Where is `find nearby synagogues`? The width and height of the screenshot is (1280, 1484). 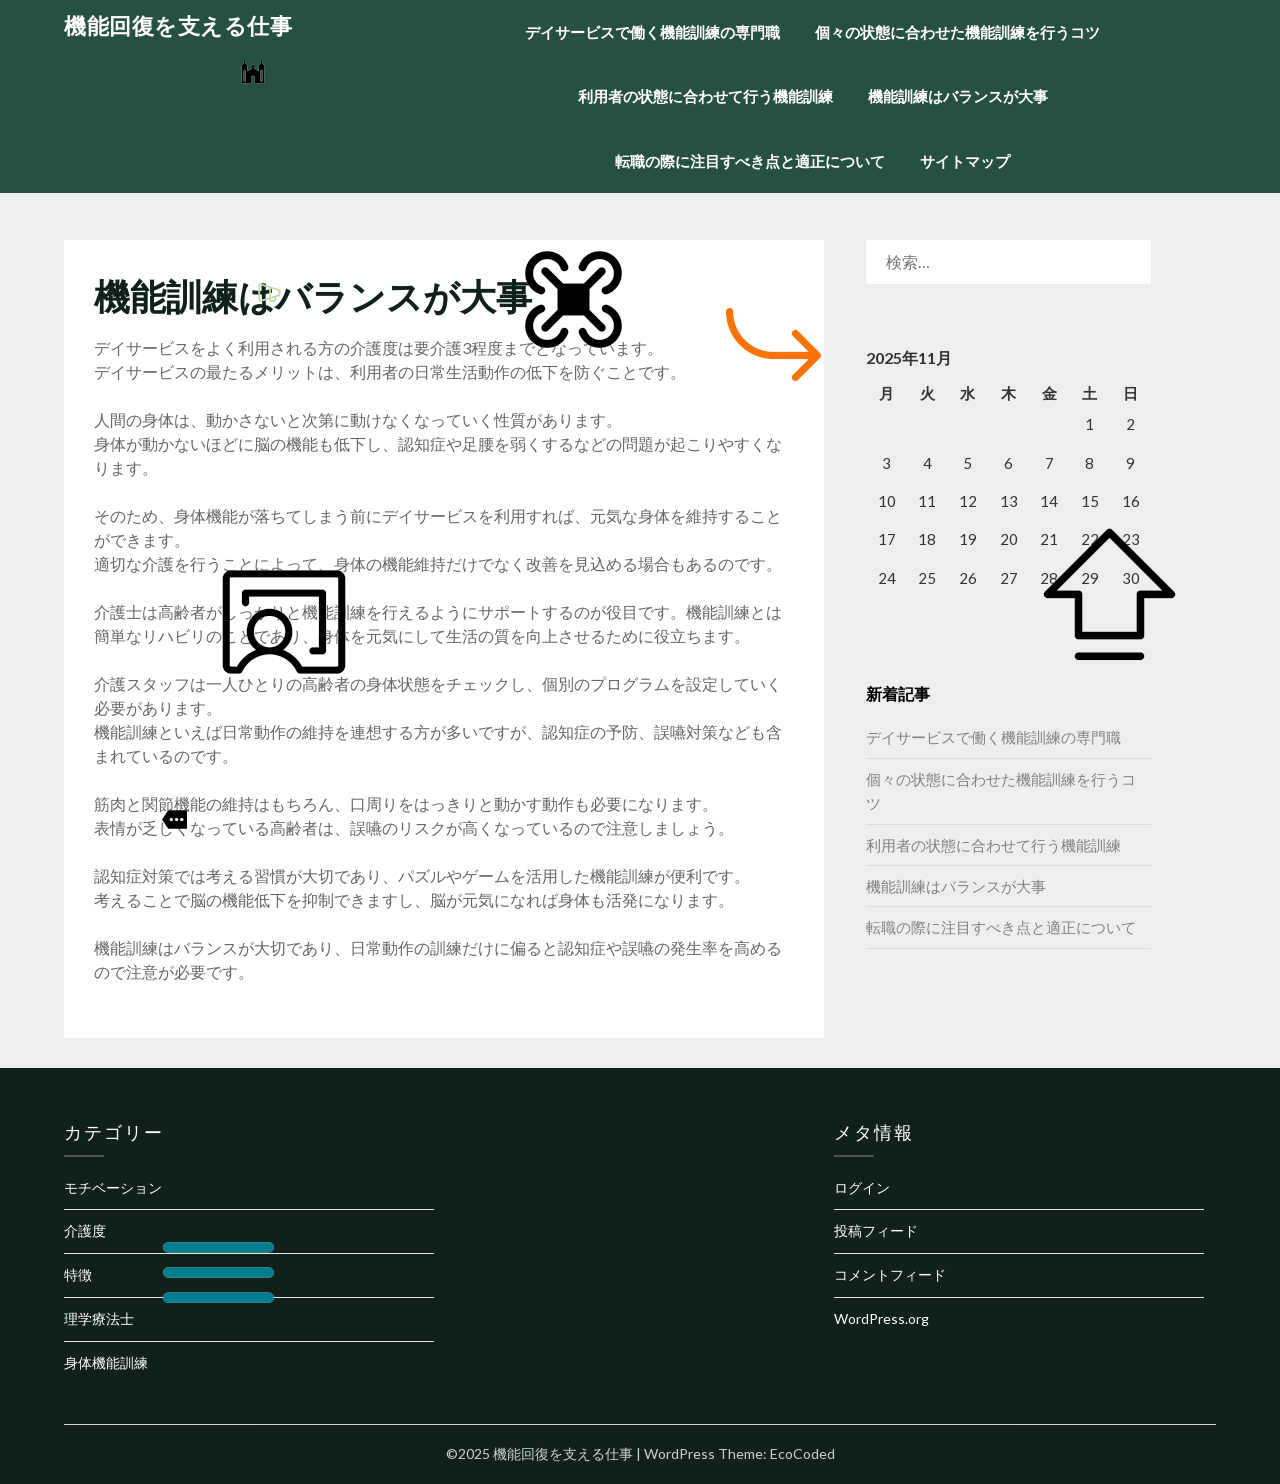 find nearby synagogues is located at coordinates (253, 72).